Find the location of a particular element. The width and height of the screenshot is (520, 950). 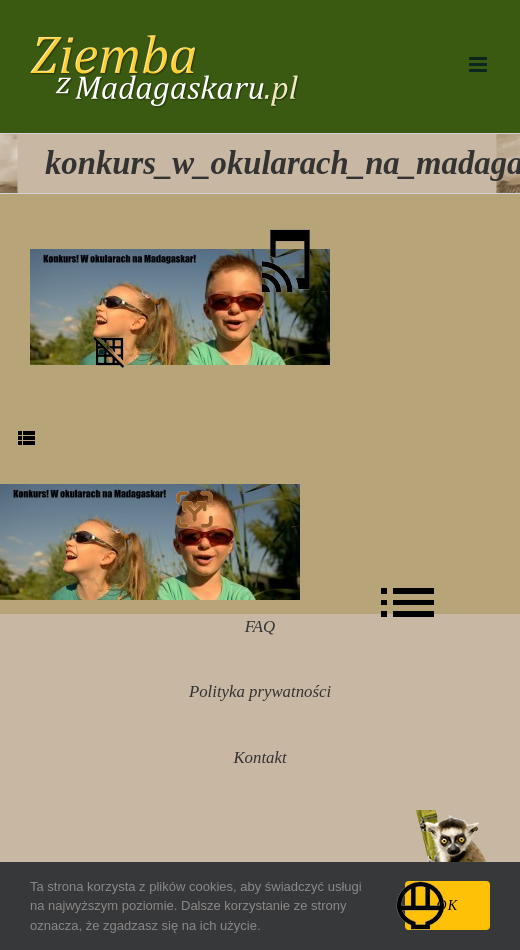

scan or capture a route is located at coordinates (194, 509).